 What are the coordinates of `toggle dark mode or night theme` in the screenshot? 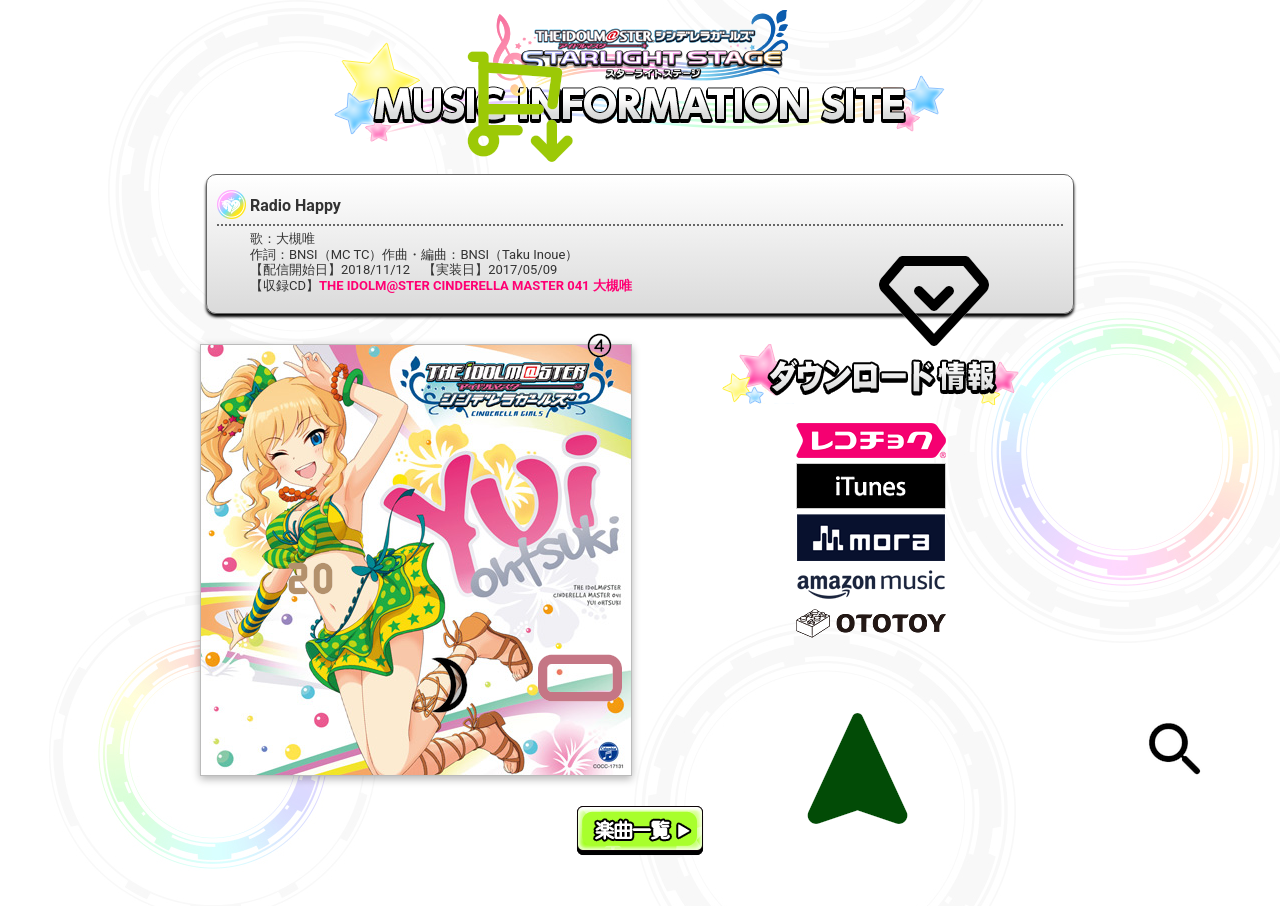 It's located at (448, 685).